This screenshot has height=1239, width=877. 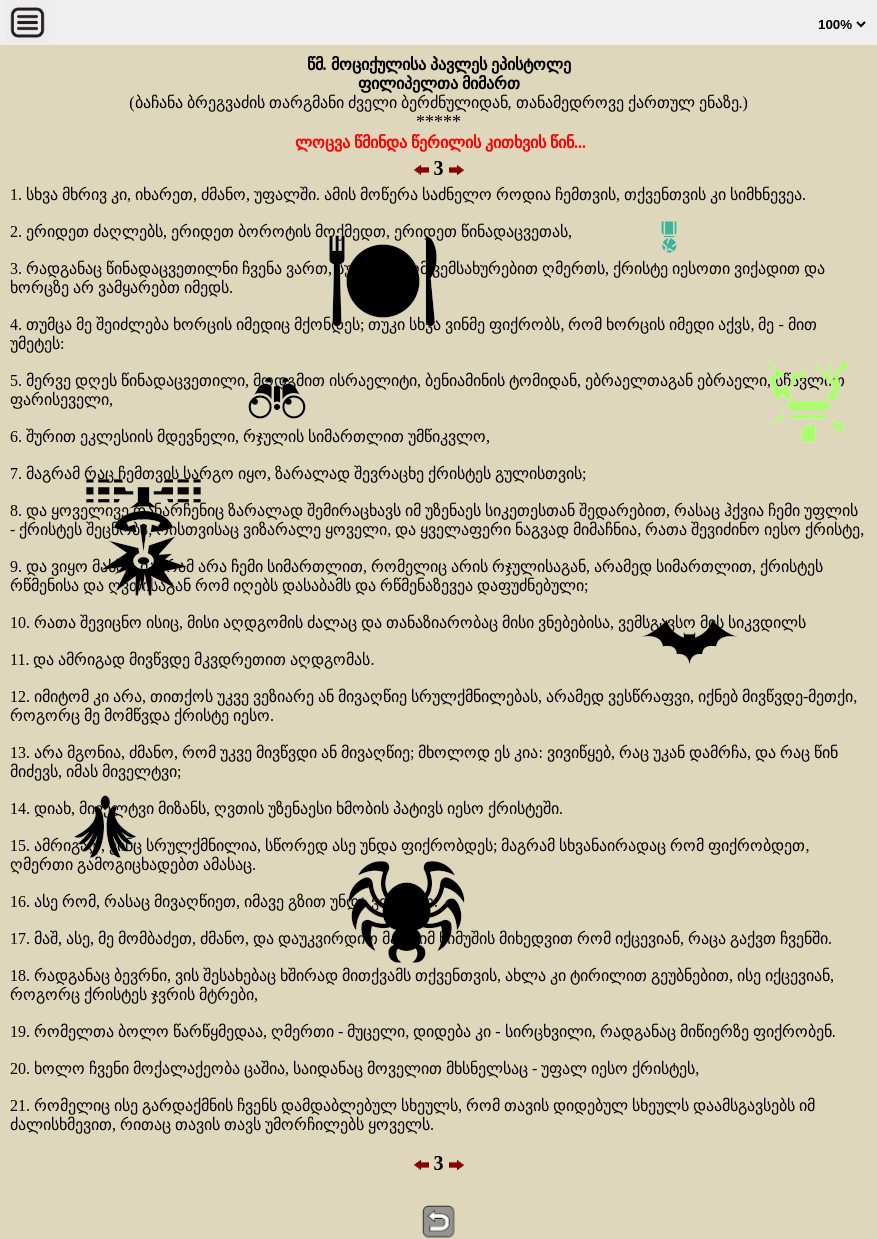 What do you see at coordinates (669, 237) in the screenshot?
I see `view achievements or awards` at bounding box center [669, 237].